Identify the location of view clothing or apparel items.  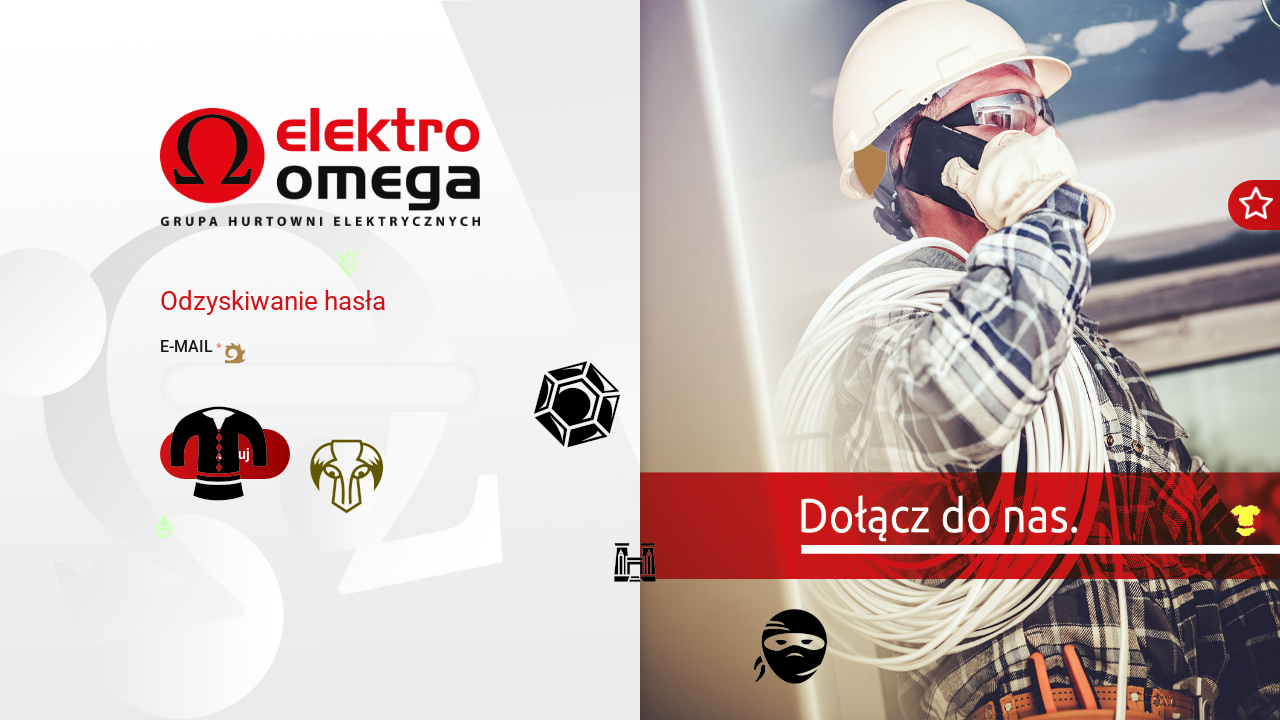
(218, 453).